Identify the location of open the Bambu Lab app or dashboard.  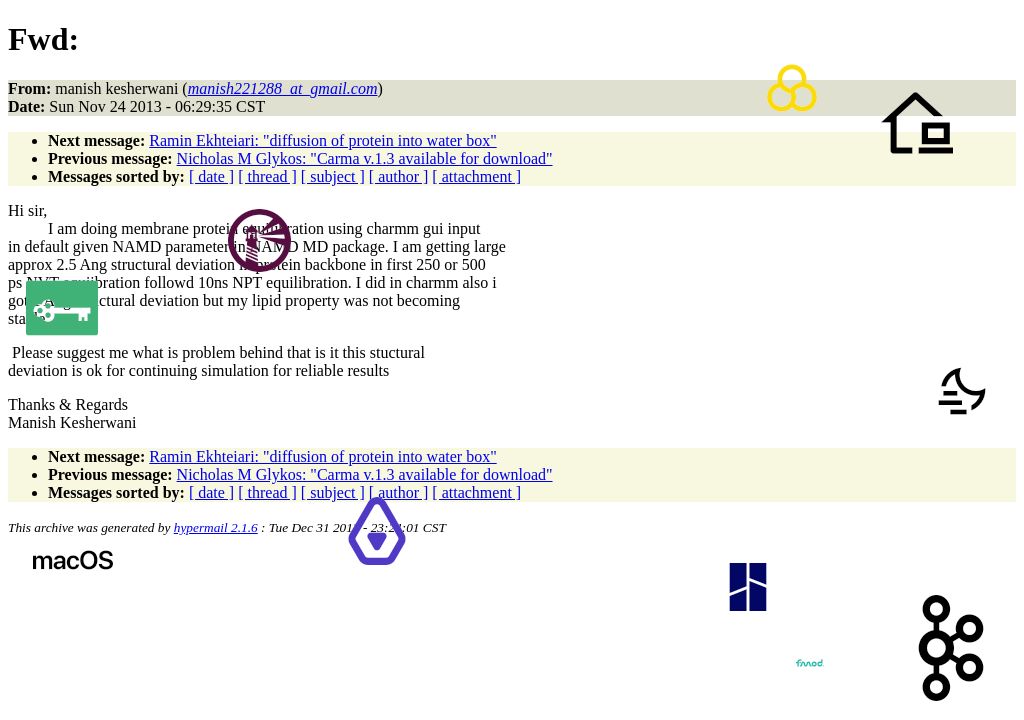
(748, 587).